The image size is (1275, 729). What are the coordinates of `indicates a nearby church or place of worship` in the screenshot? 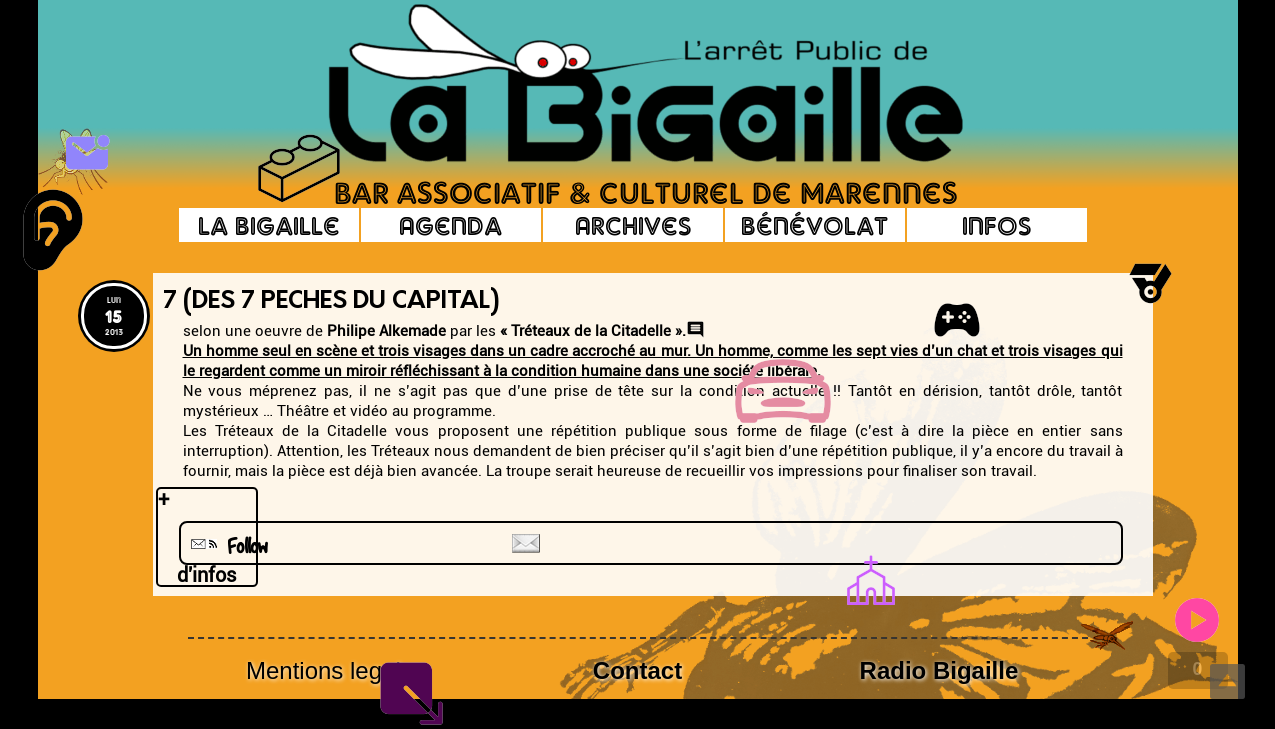 It's located at (871, 583).